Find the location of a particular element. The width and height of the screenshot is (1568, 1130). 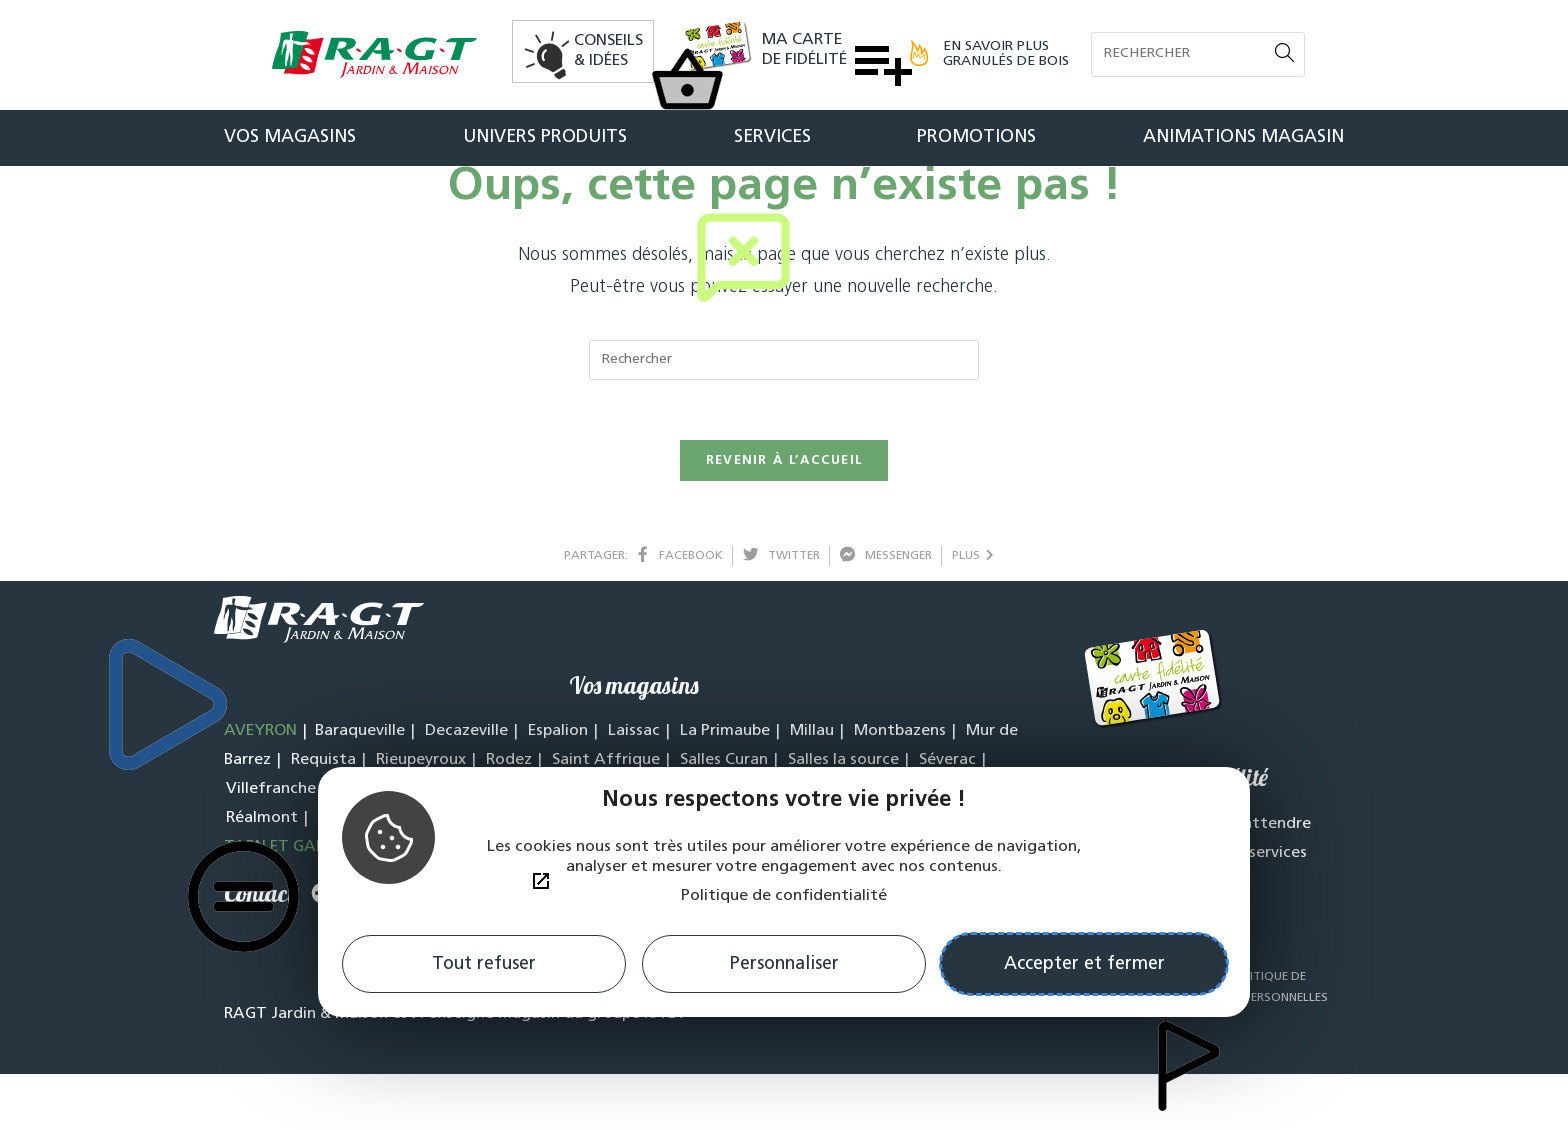

add a new item to your playlist is located at coordinates (883, 63).